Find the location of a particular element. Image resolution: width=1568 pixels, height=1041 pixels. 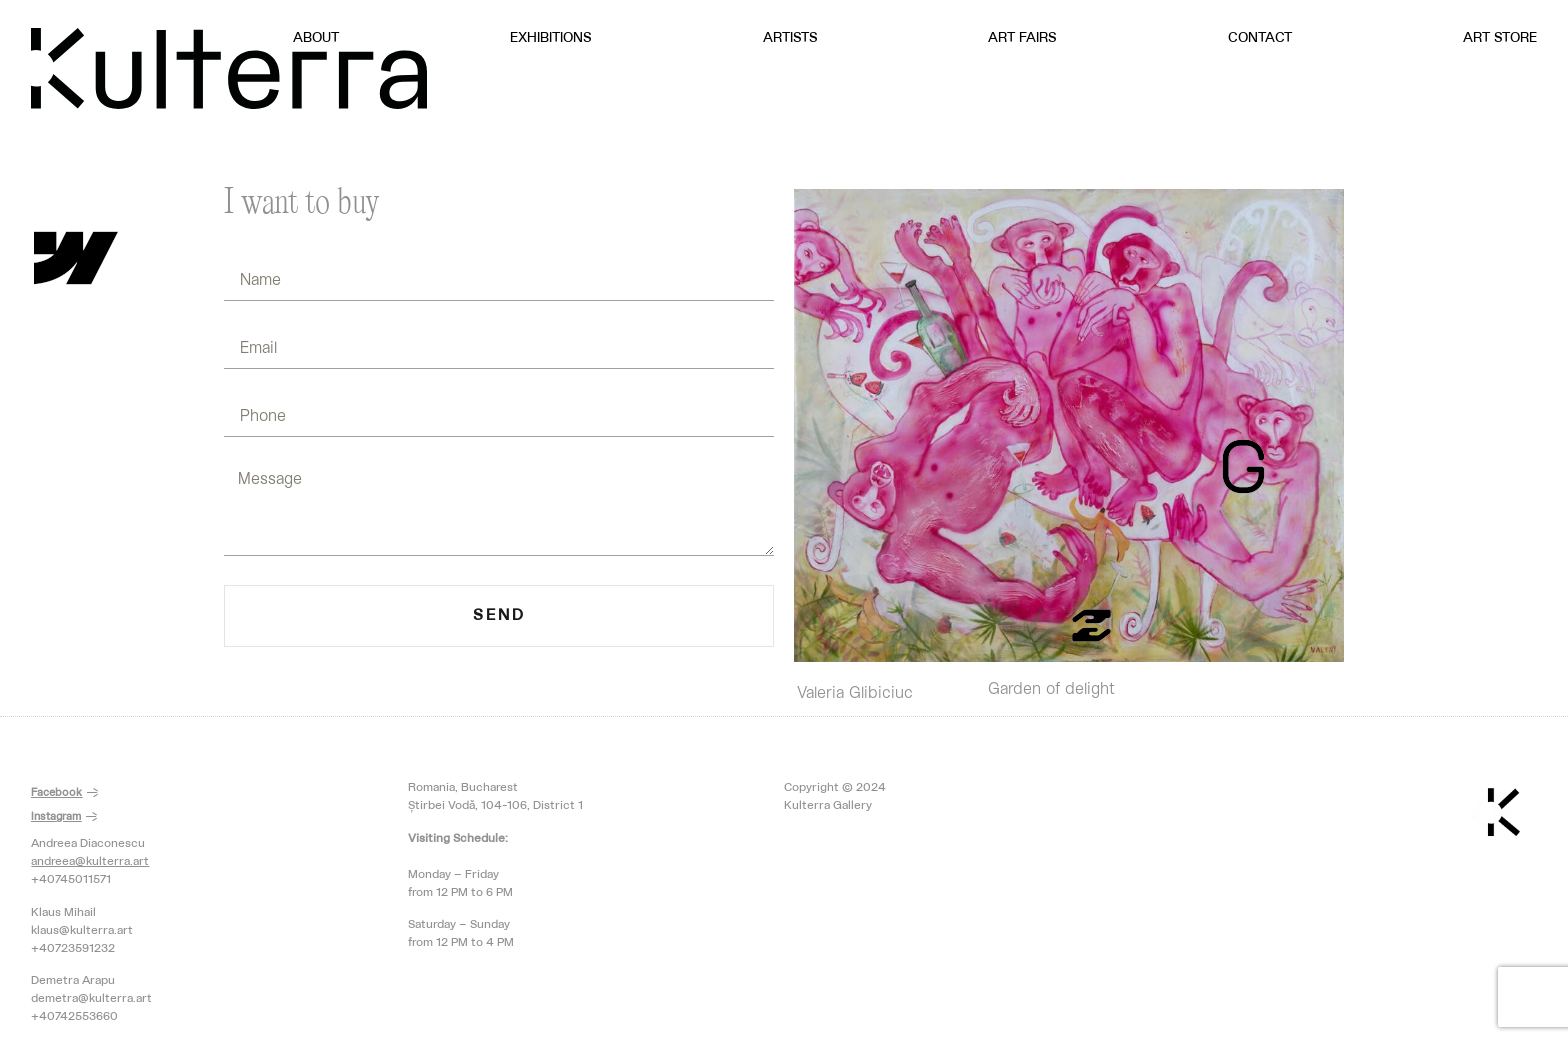

webflow logo is located at coordinates (76, 257).